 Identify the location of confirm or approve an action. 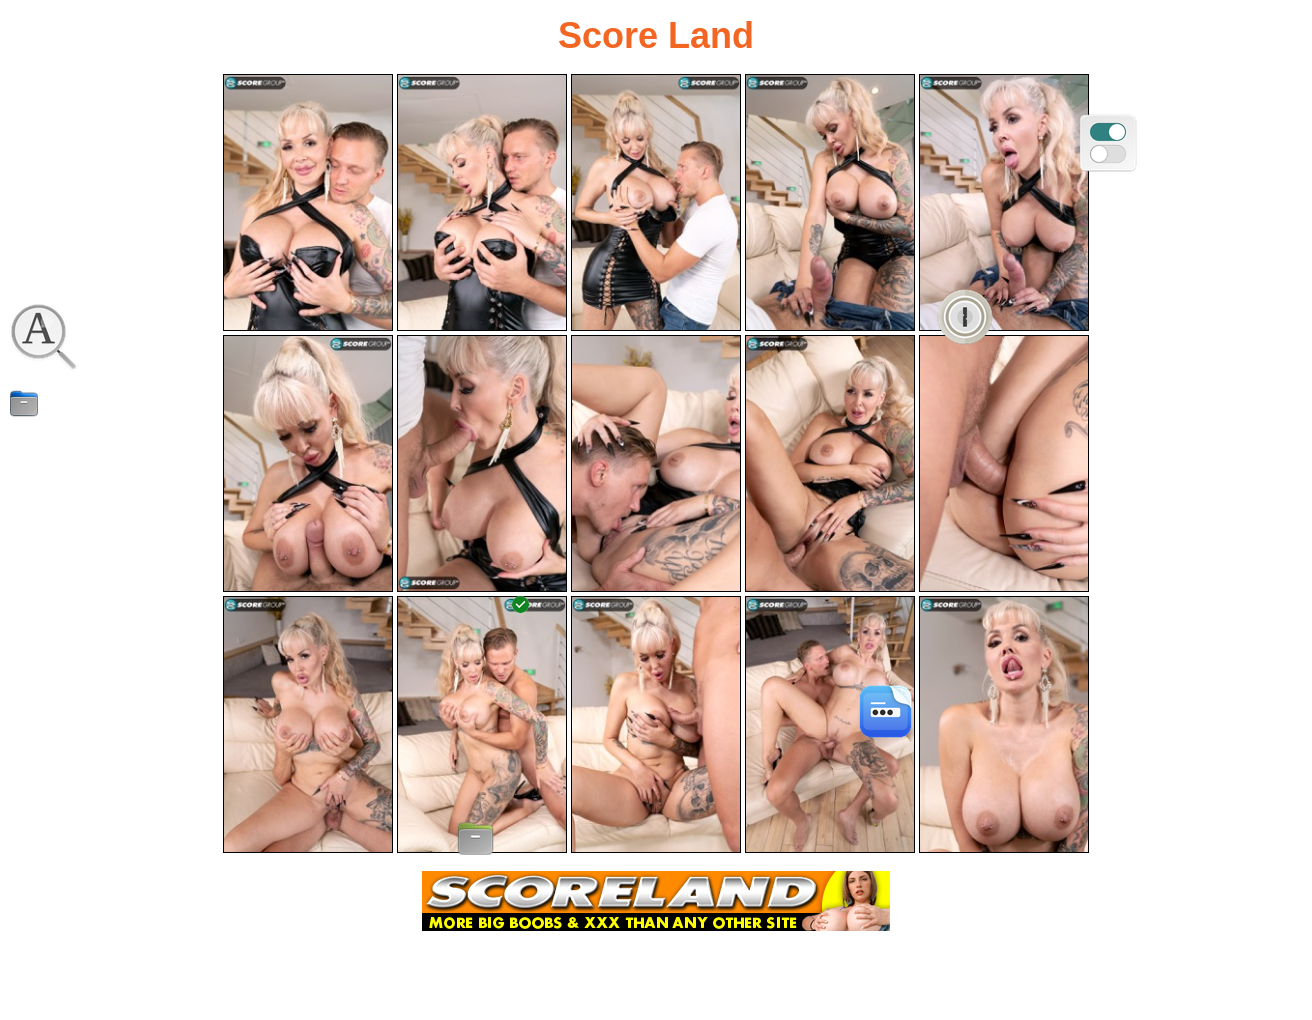
(520, 604).